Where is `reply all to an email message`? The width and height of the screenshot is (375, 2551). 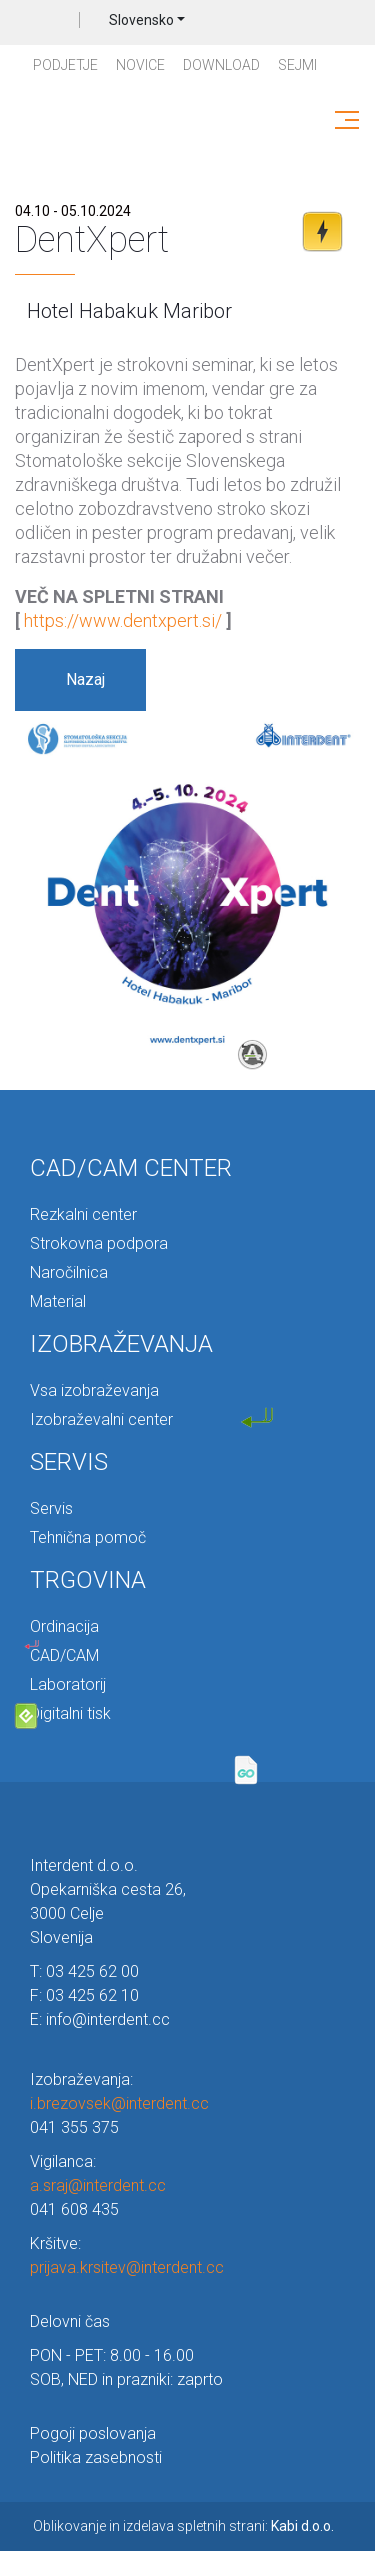 reply all to an email message is located at coordinates (256, 1417).